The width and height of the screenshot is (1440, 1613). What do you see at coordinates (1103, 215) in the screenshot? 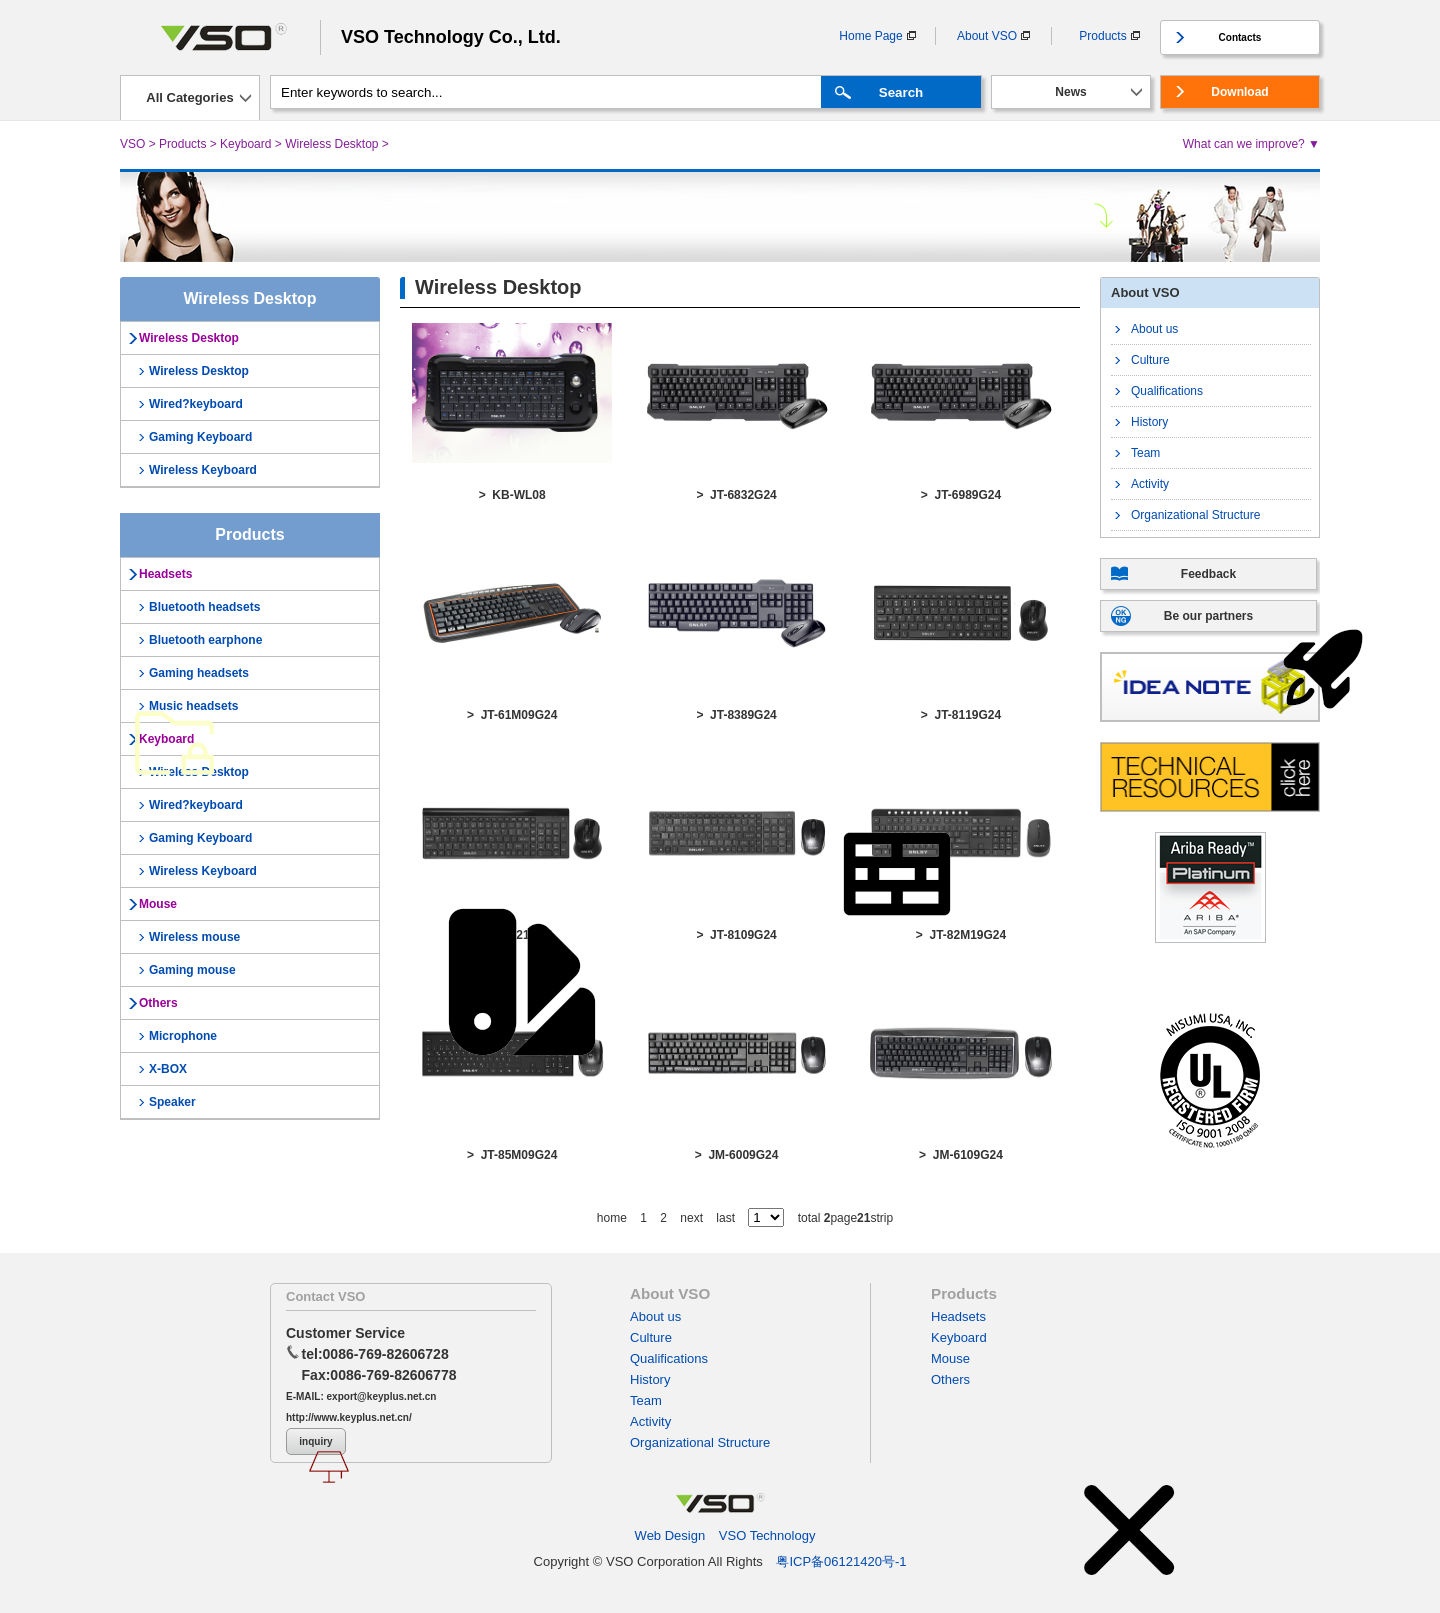
I see `indicates a redirect or forward action` at bounding box center [1103, 215].